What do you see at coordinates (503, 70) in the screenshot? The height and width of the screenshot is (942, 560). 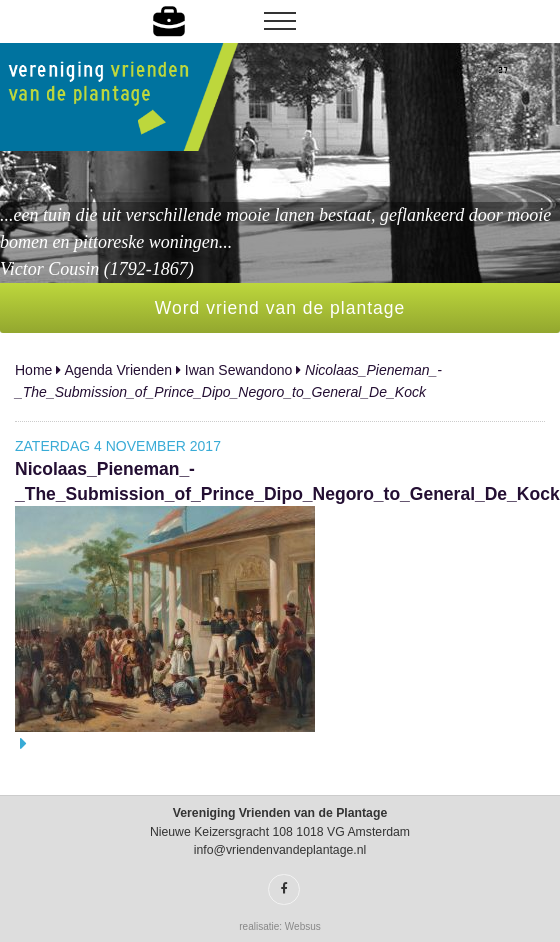 I see `indicates item number 27 in a list or sequence` at bounding box center [503, 70].